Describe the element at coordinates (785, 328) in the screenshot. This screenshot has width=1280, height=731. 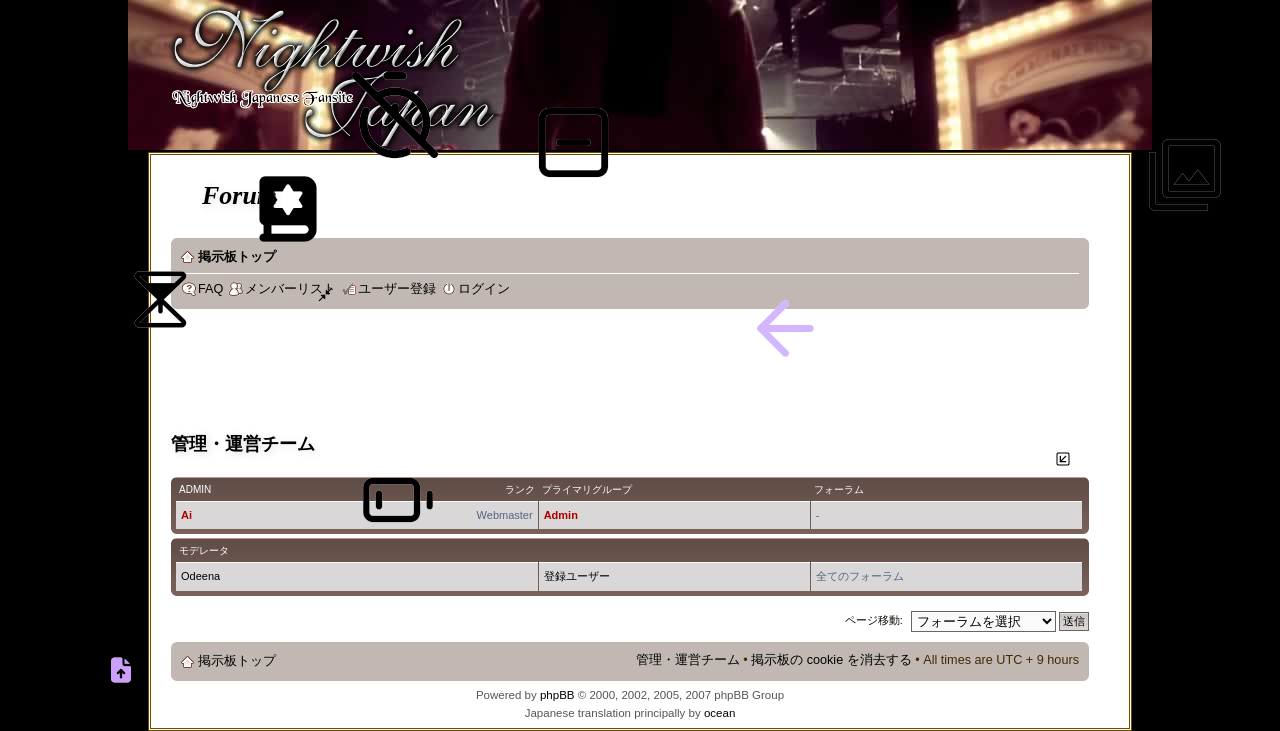
I see `go back to the previous screen` at that location.